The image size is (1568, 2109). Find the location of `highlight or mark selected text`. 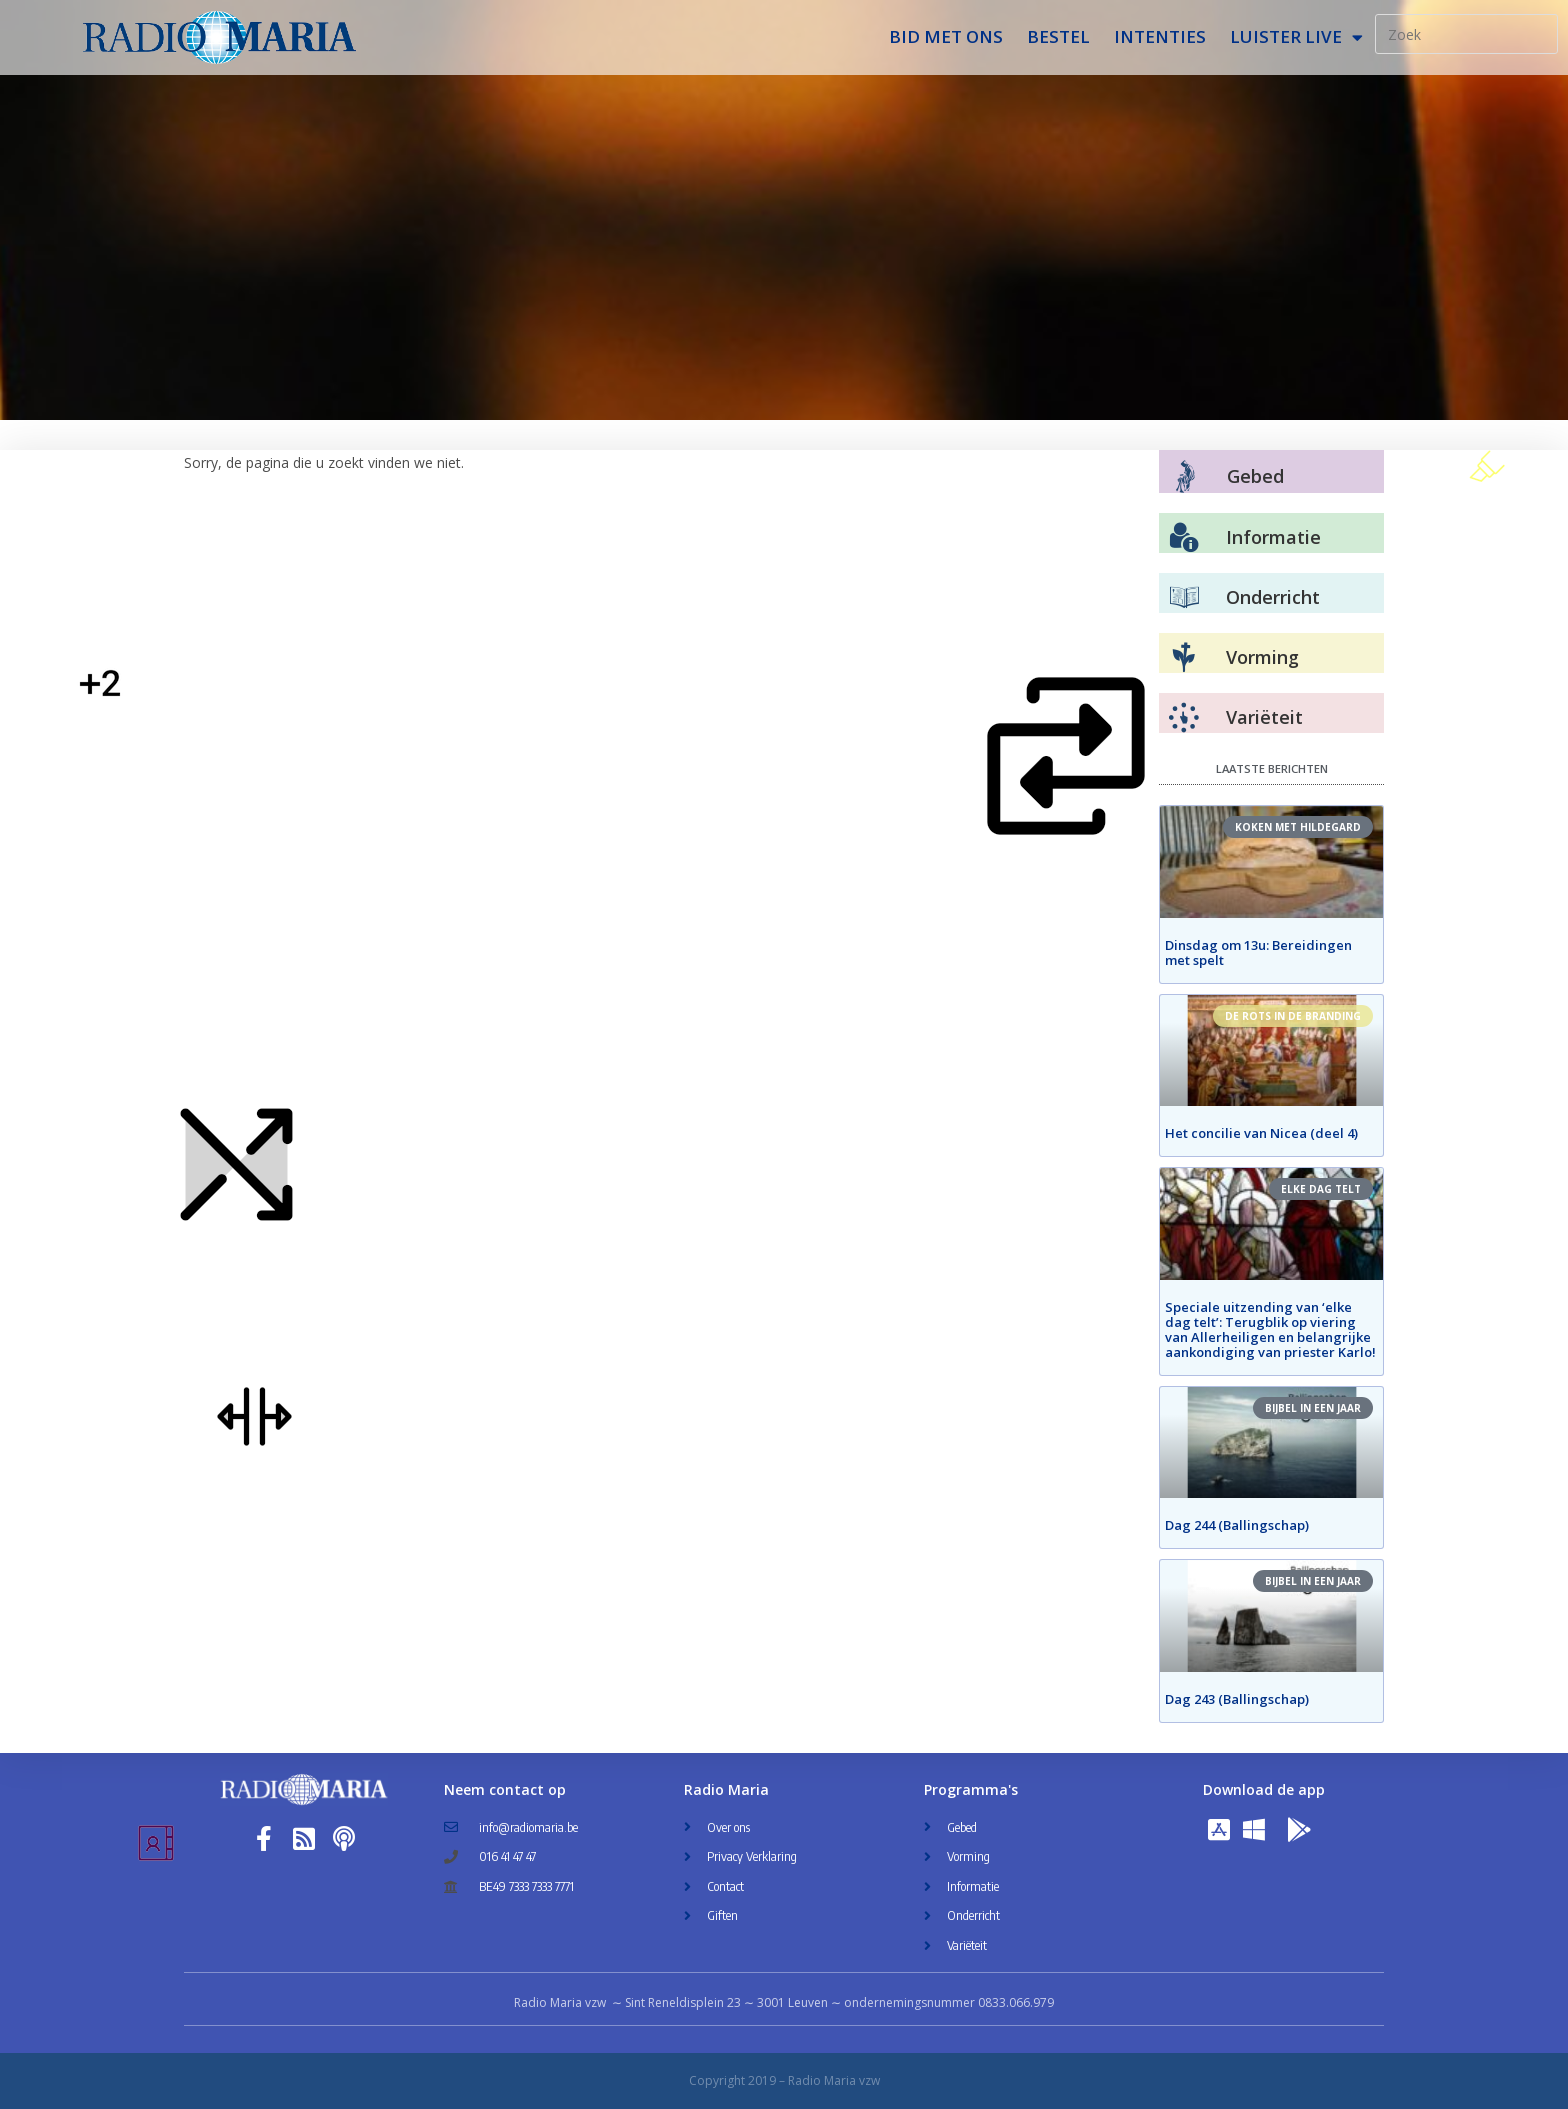

highlight or mark selected text is located at coordinates (1486, 468).